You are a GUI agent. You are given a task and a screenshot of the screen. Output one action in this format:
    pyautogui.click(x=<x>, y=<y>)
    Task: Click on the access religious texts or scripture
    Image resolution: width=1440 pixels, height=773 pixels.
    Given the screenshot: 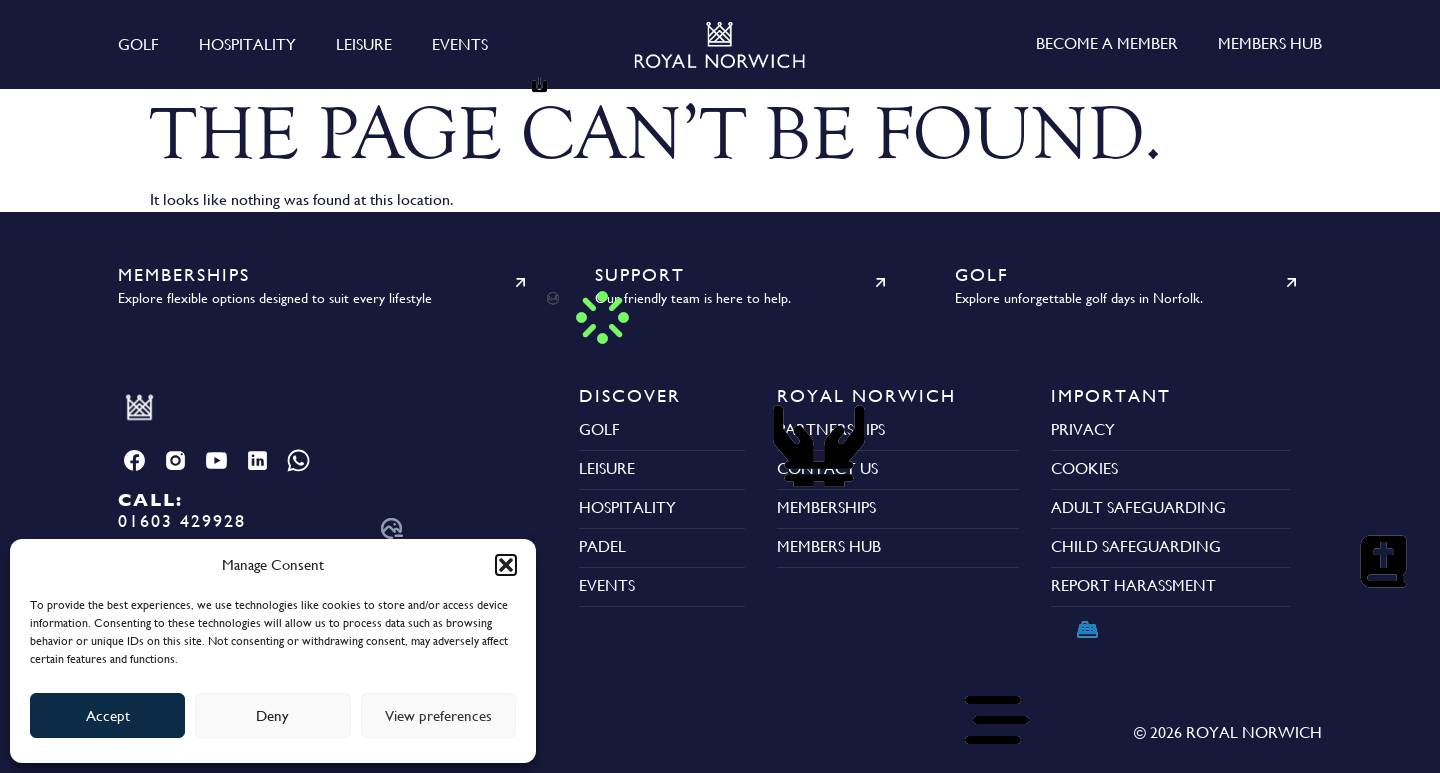 What is the action you would take?
    pyautogui.click(x=1383, y=561)
    